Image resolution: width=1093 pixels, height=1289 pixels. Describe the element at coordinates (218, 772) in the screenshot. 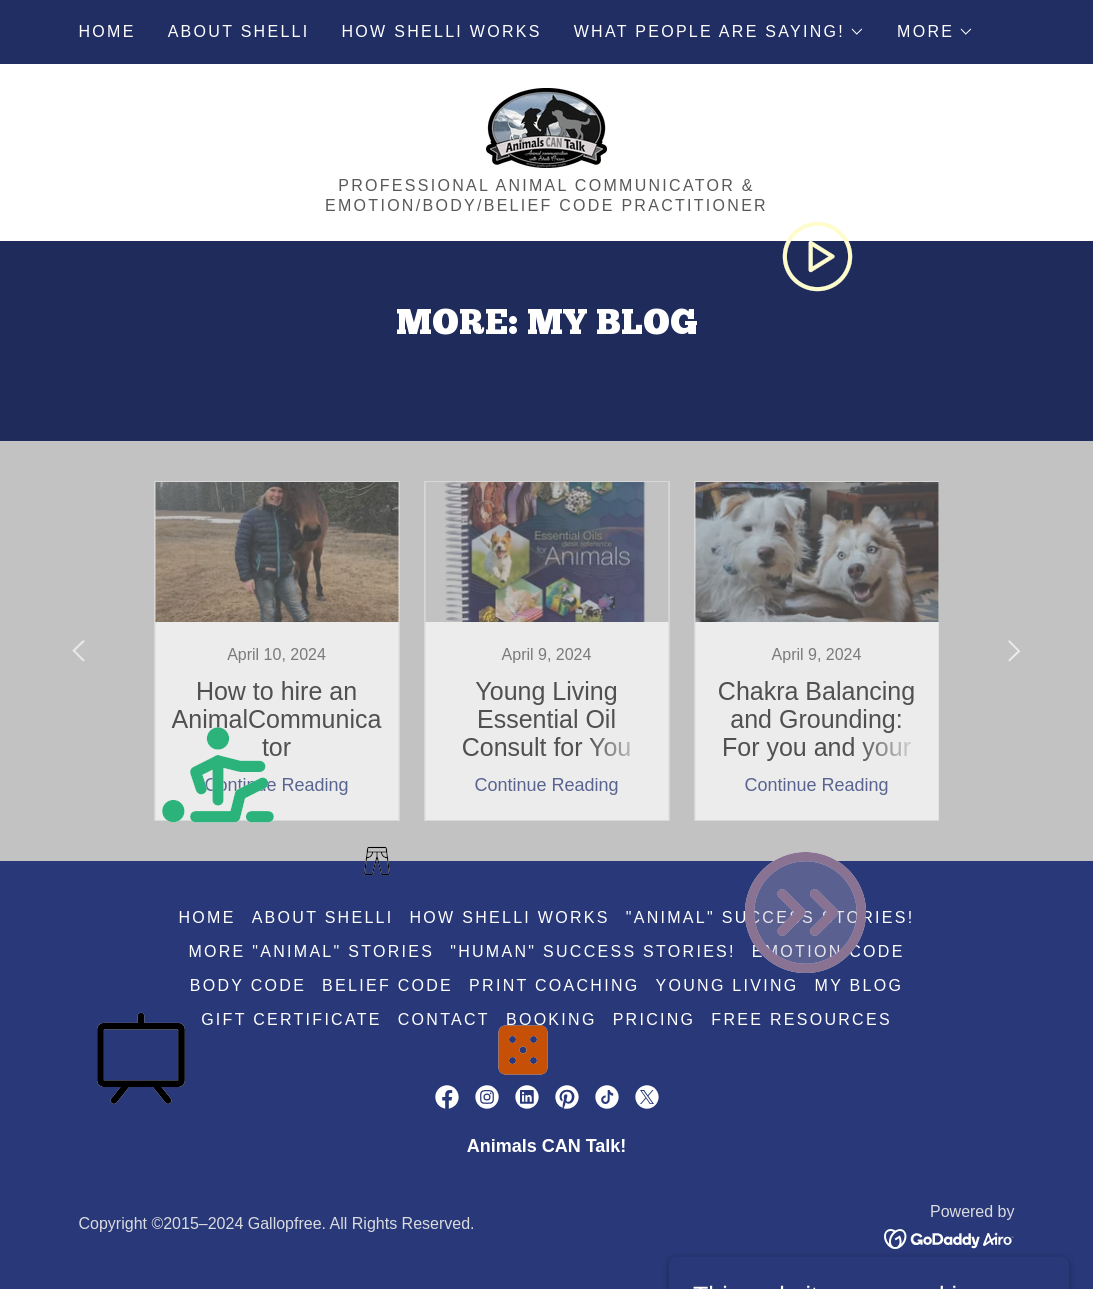

I see `access physiotherapy services` at that location.